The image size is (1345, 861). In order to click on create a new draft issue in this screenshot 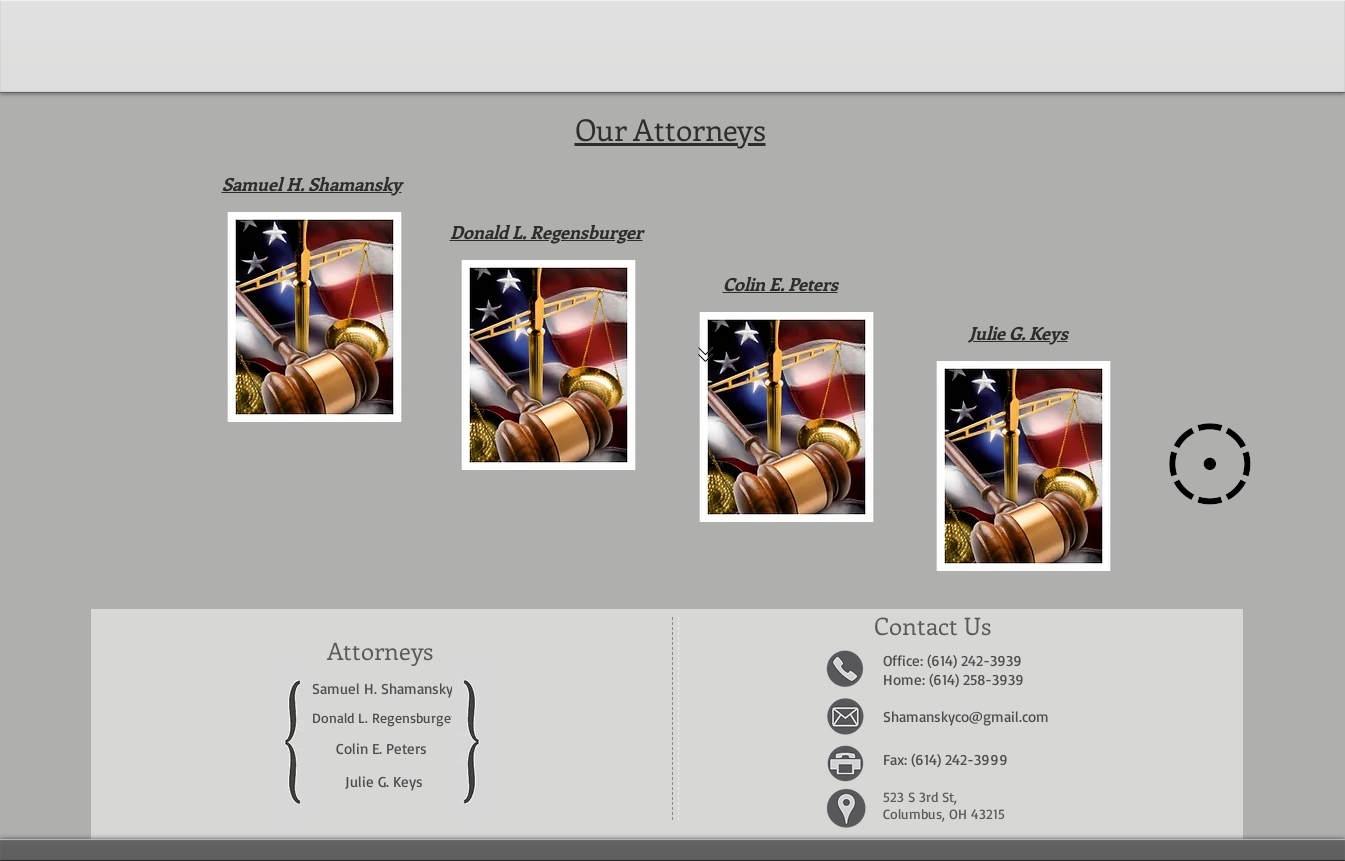, I will do `click(1213, 467)`.